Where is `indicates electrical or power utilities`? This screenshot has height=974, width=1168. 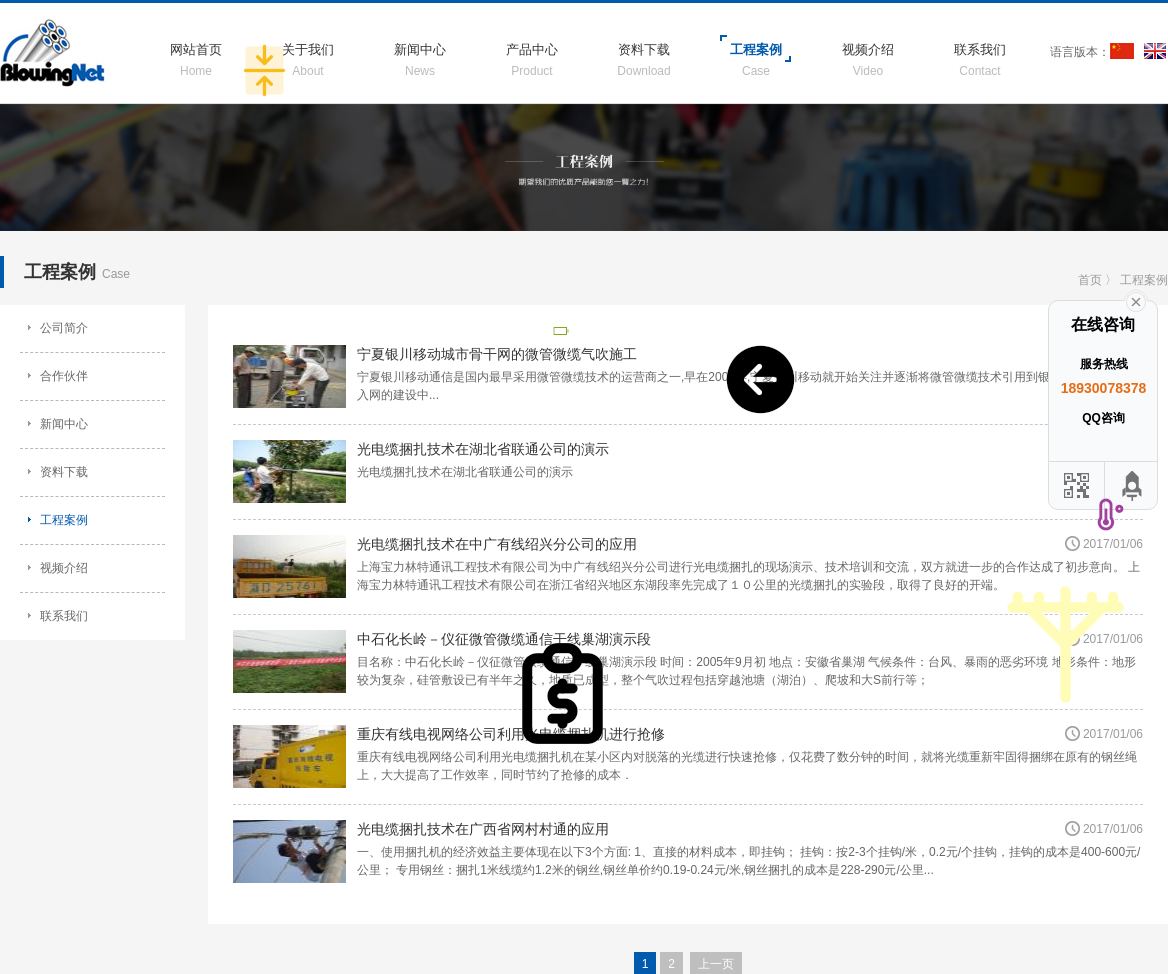
indicates electrical or power utilities is located at coordinates (1065, 644).